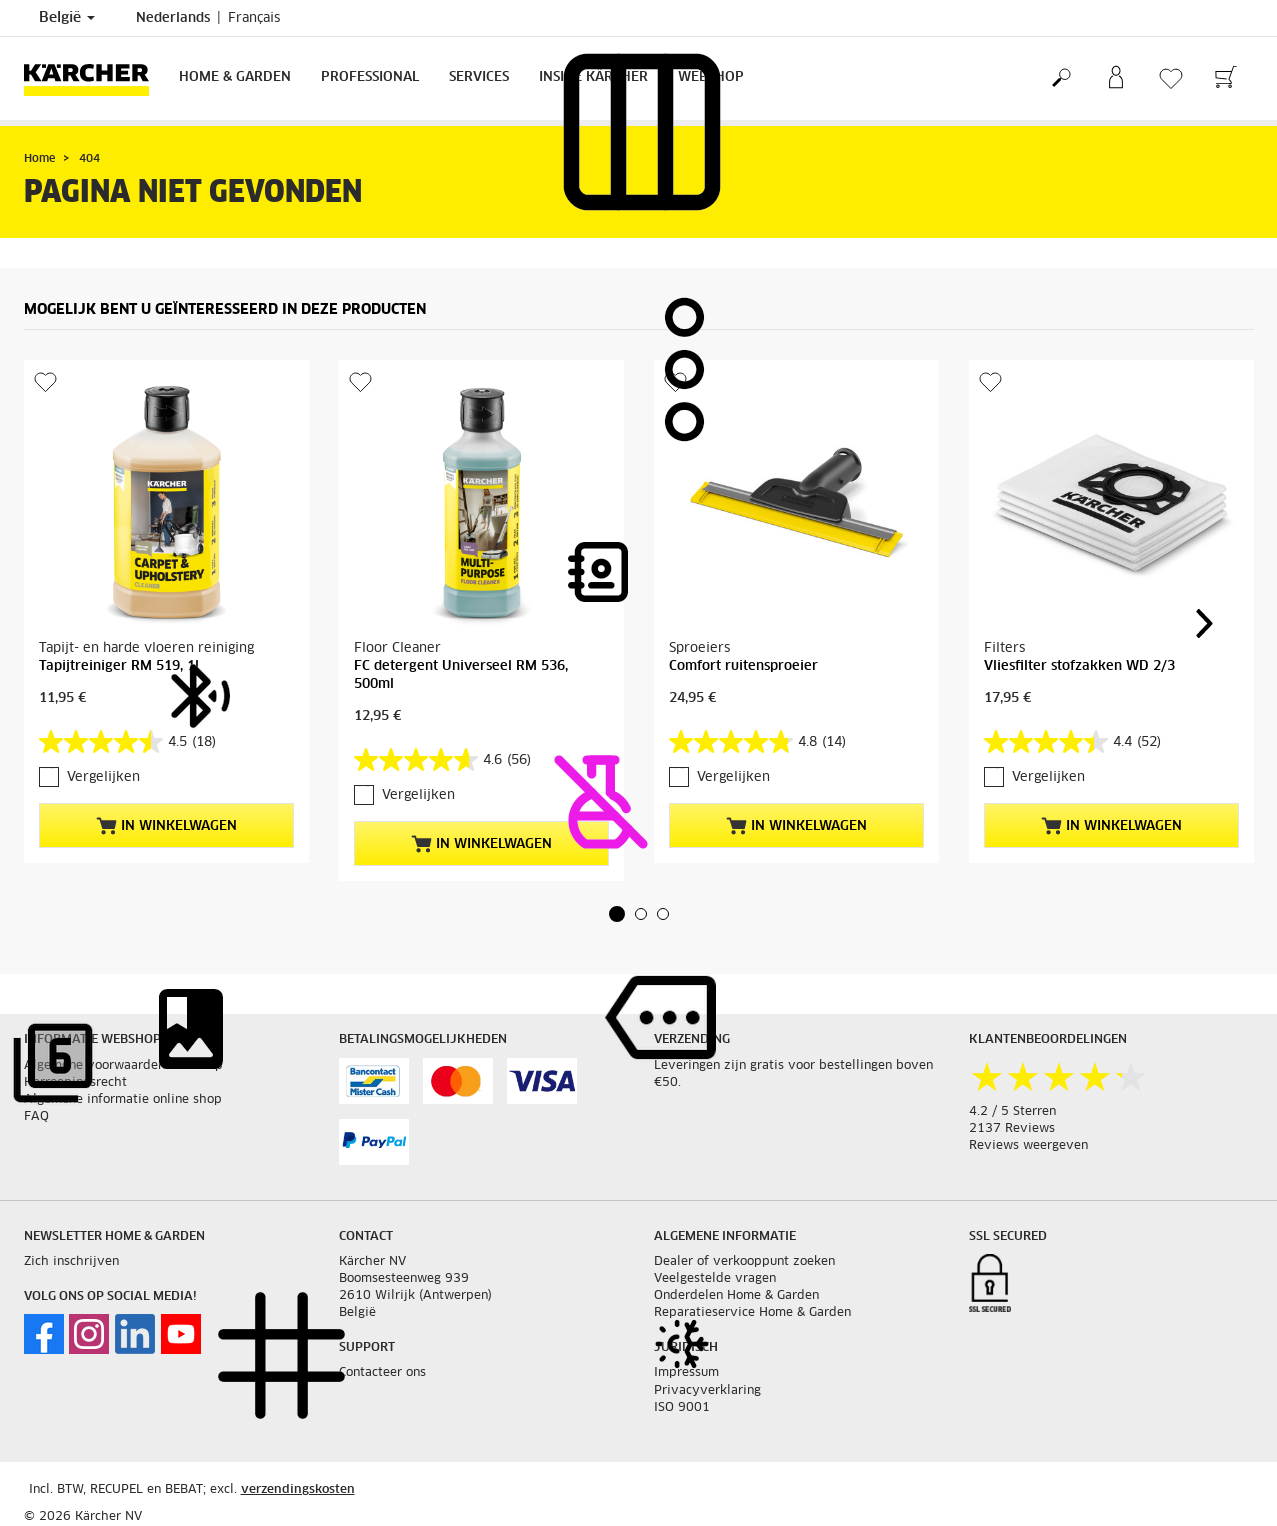 The height and width of the screenshot is (1526, 1277). I want to click on open your contacts list, so click(598, 572).